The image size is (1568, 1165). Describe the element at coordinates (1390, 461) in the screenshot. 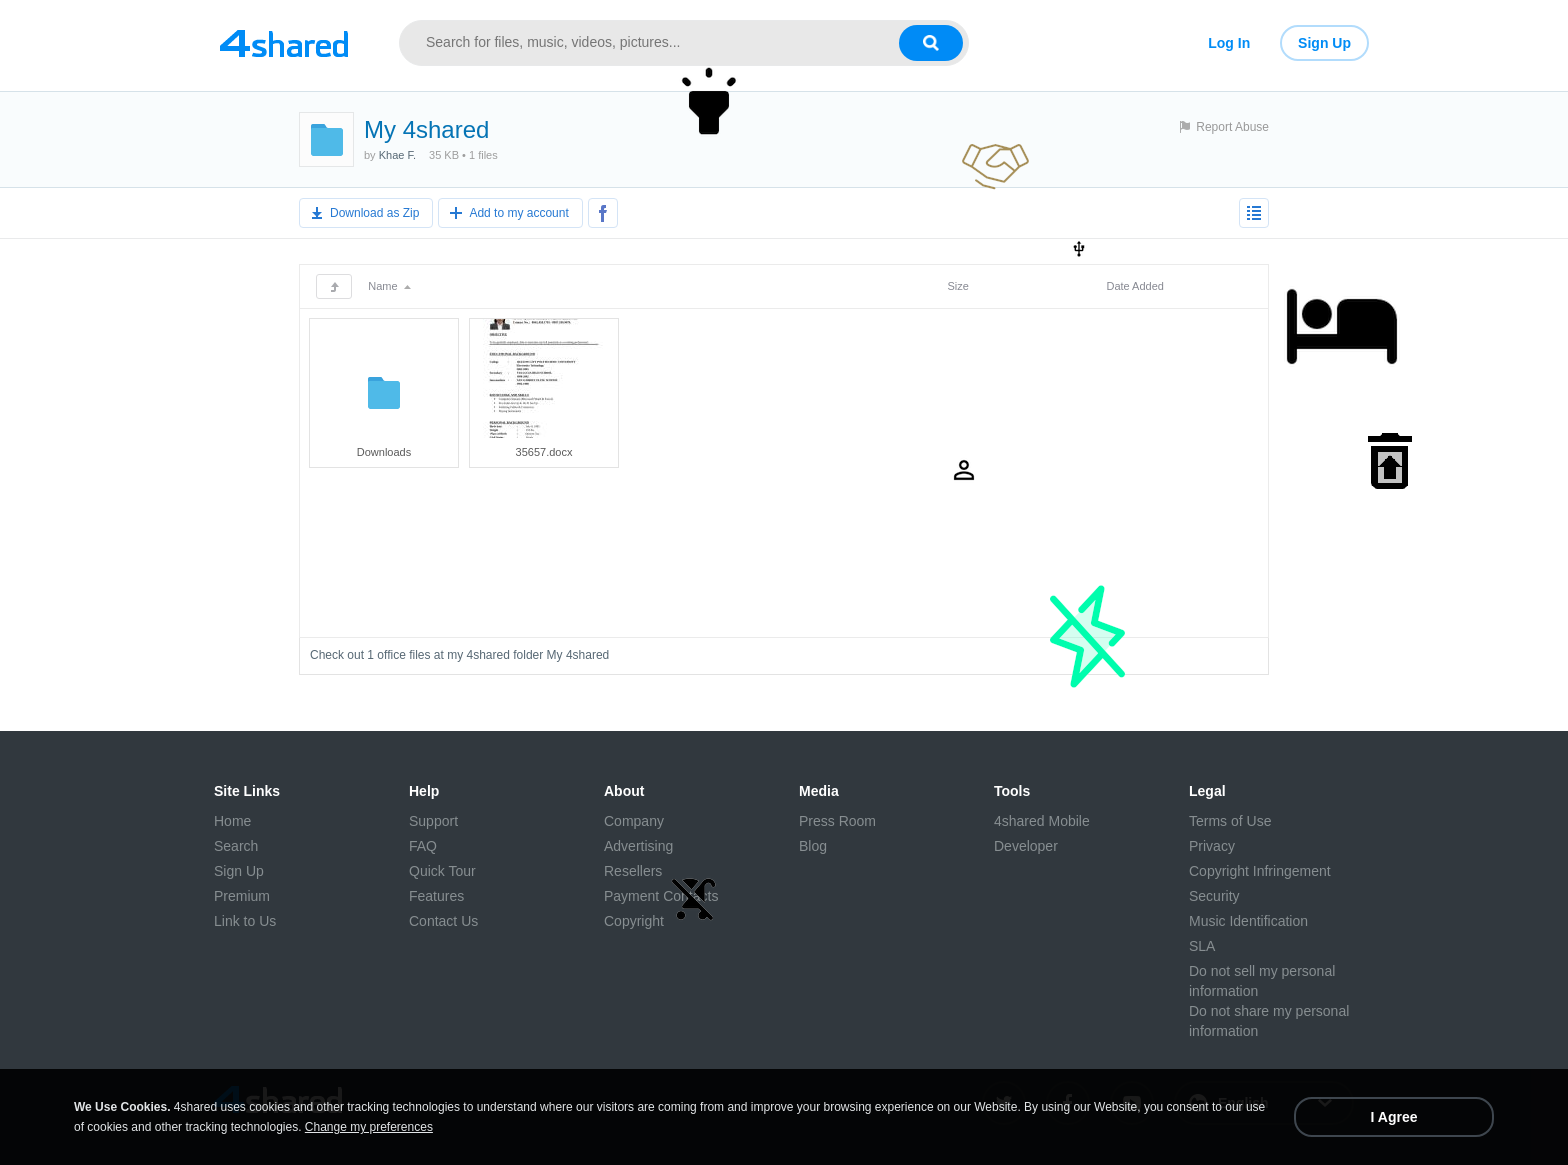

I see `restore a deleted item from trash` at that location.